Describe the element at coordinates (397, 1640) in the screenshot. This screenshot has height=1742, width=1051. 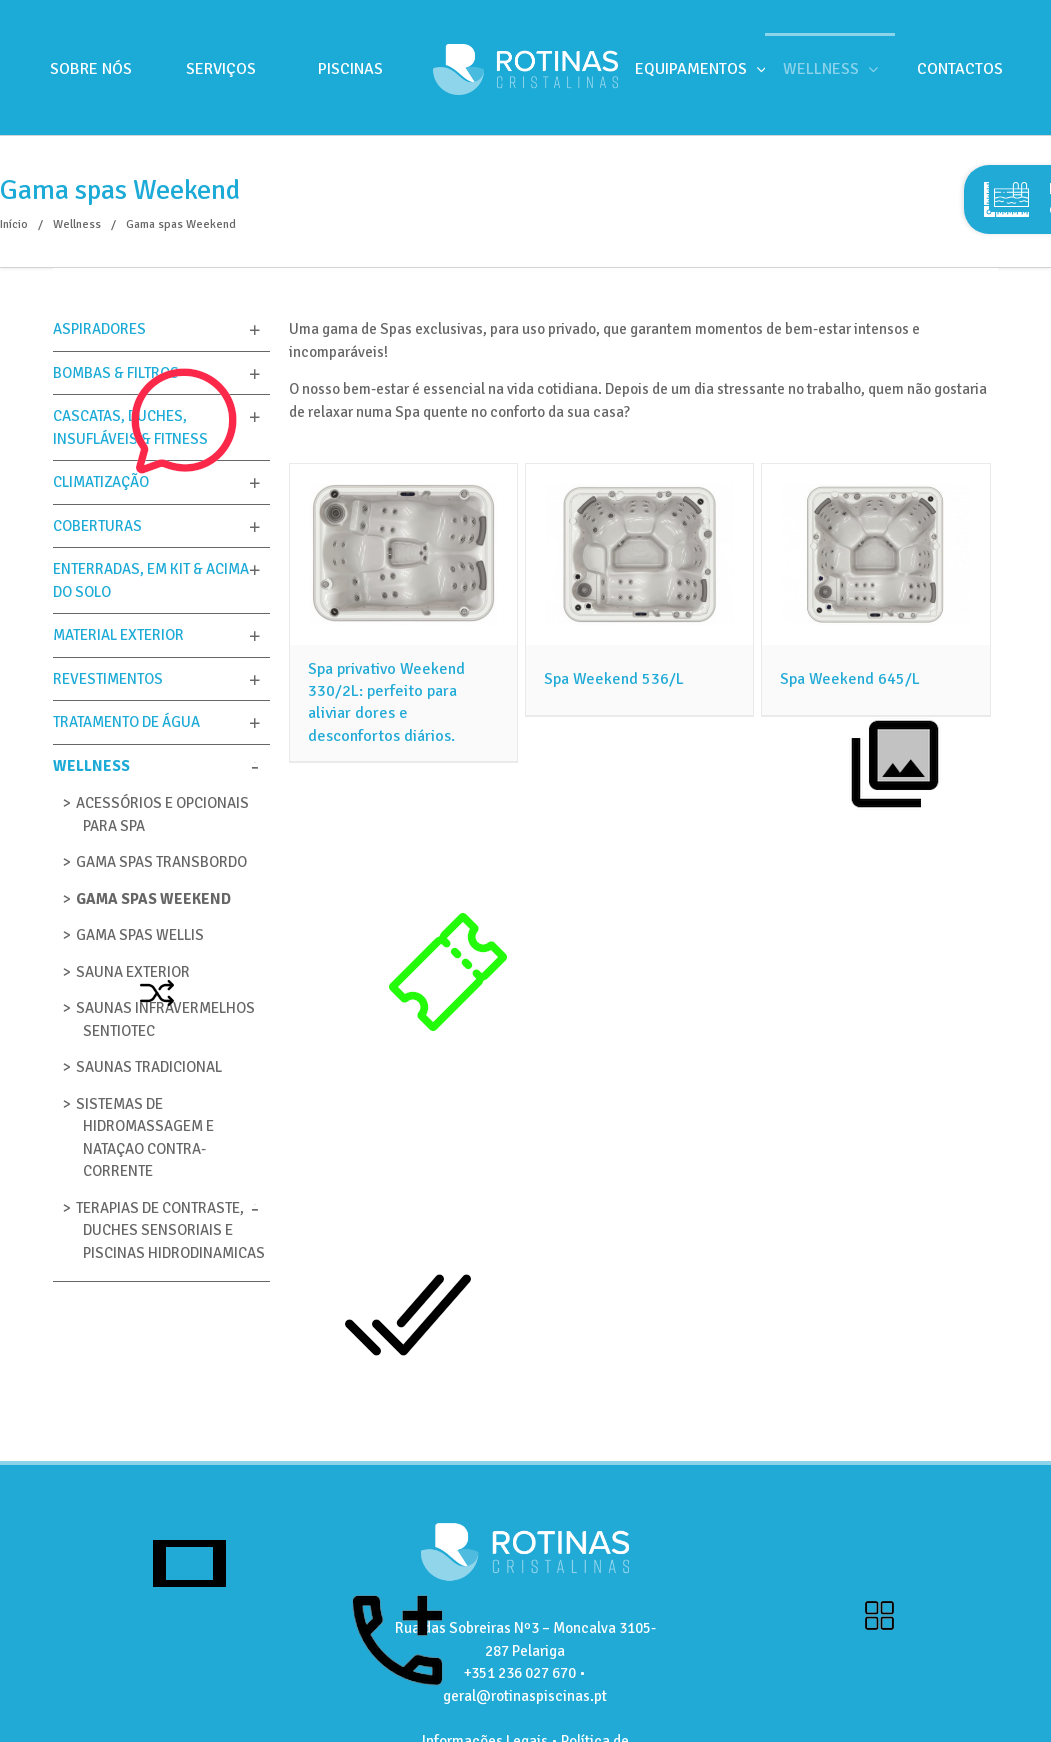
I see `add a new contact to your phone` at that location.